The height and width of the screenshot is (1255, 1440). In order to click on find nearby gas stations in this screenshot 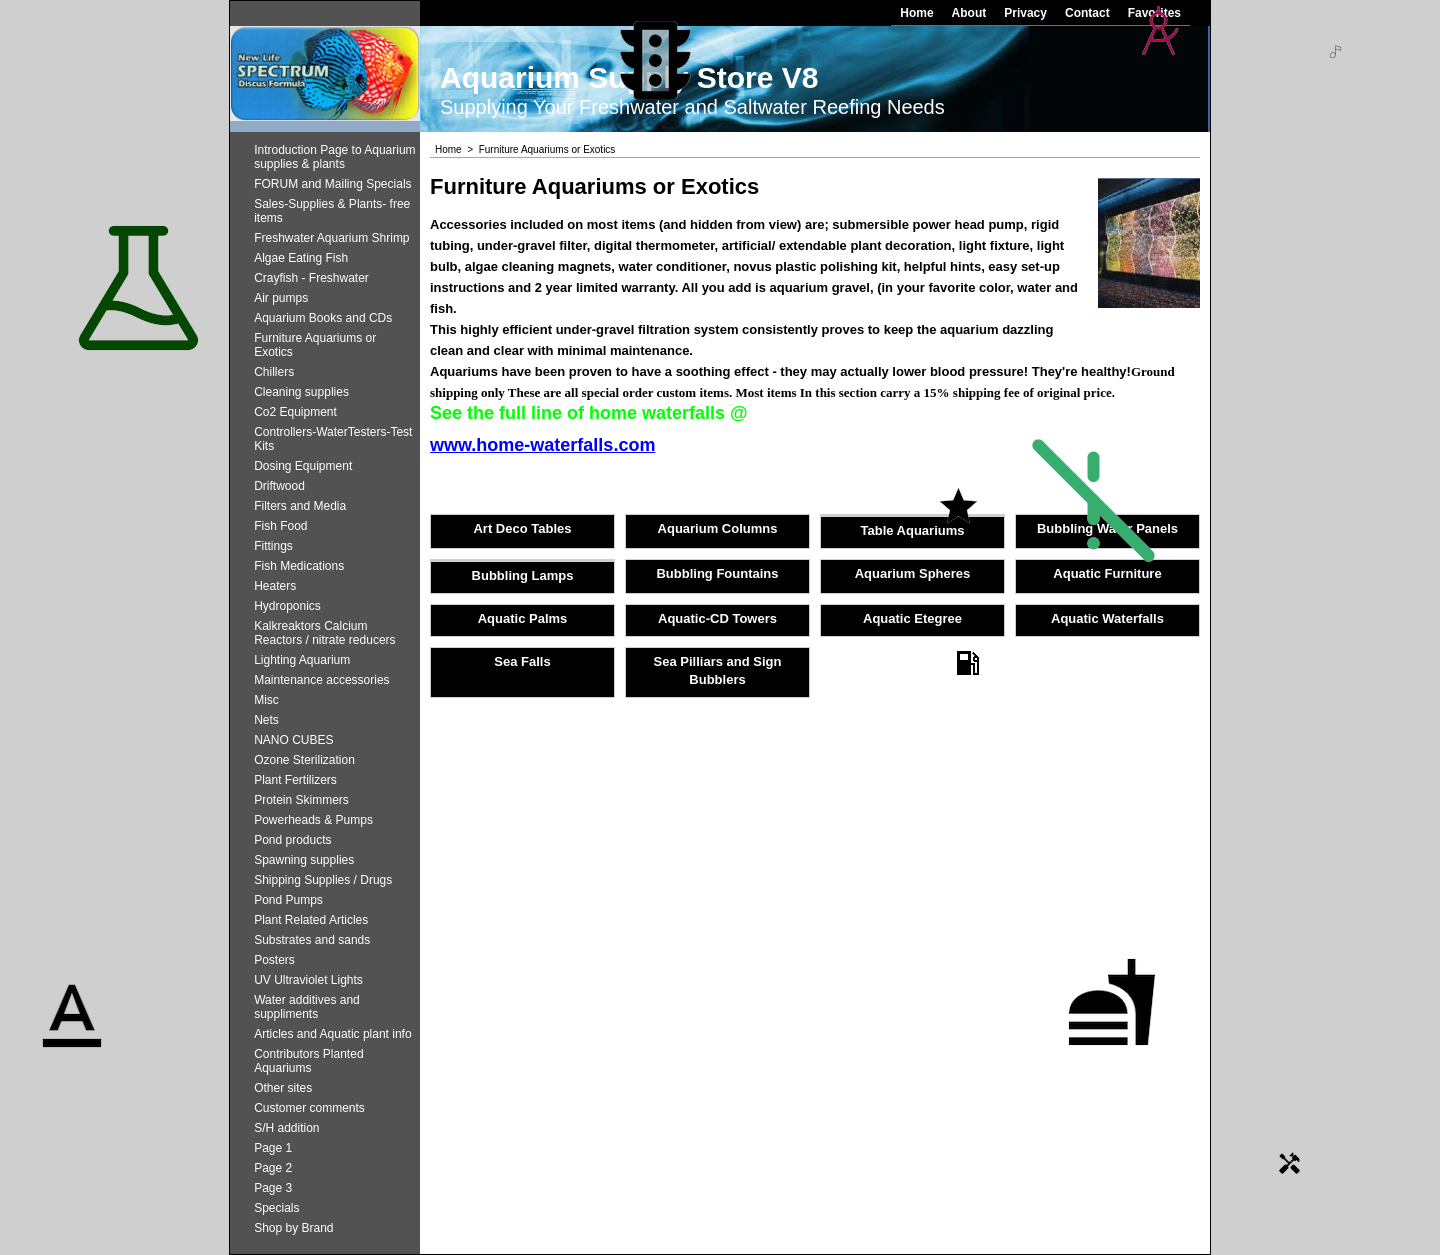, I will do `click(968, 663)`.